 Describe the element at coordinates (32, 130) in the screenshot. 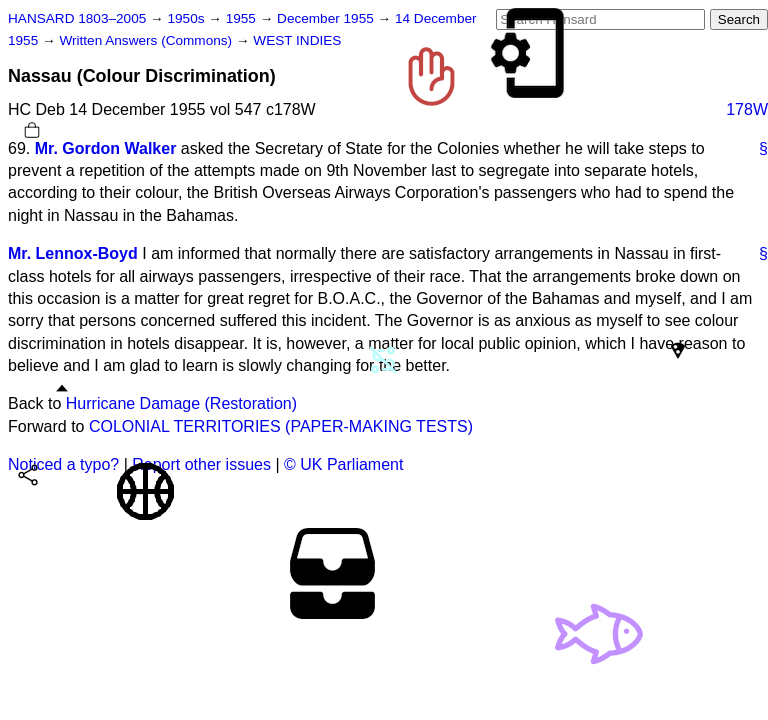

I see `view your shopping bag` at that location.